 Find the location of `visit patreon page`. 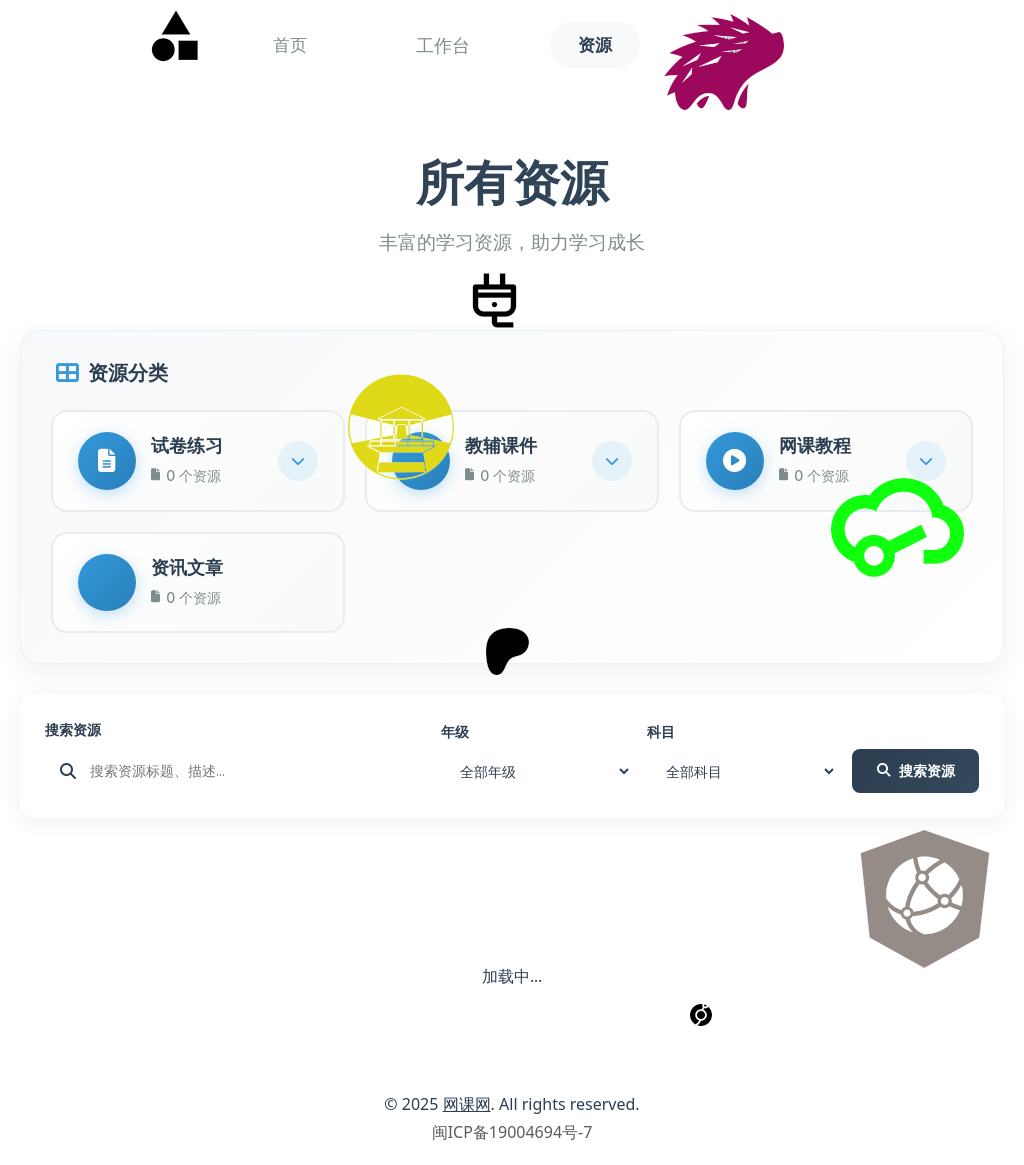

visit patreon page is located at coordinates (507, 651).